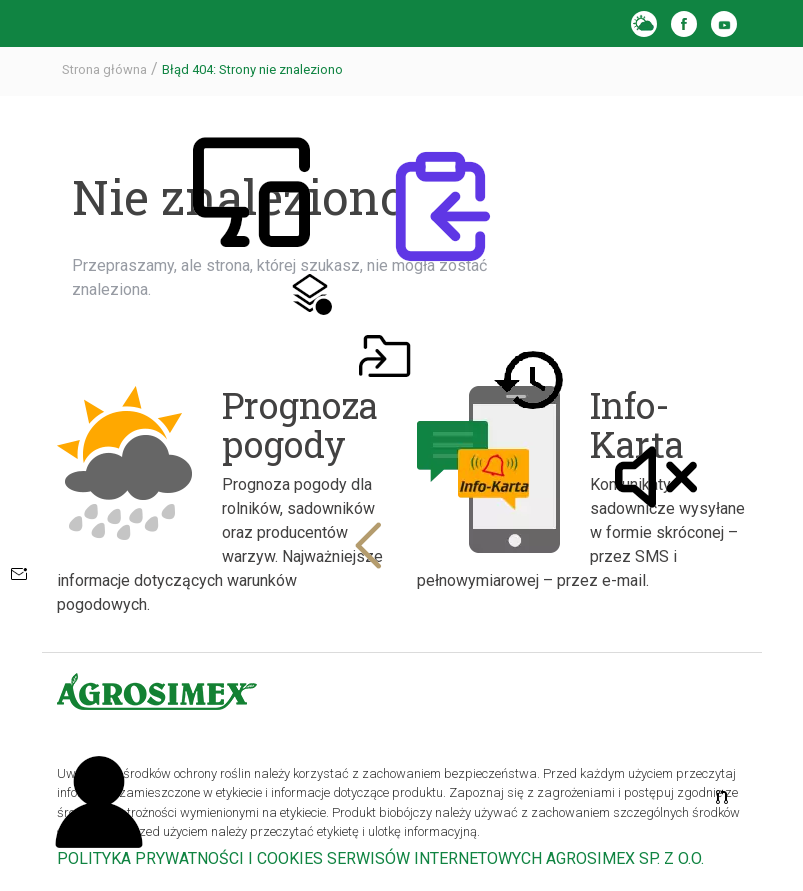  I want to click on go back to the previous page, so click(369, 545).